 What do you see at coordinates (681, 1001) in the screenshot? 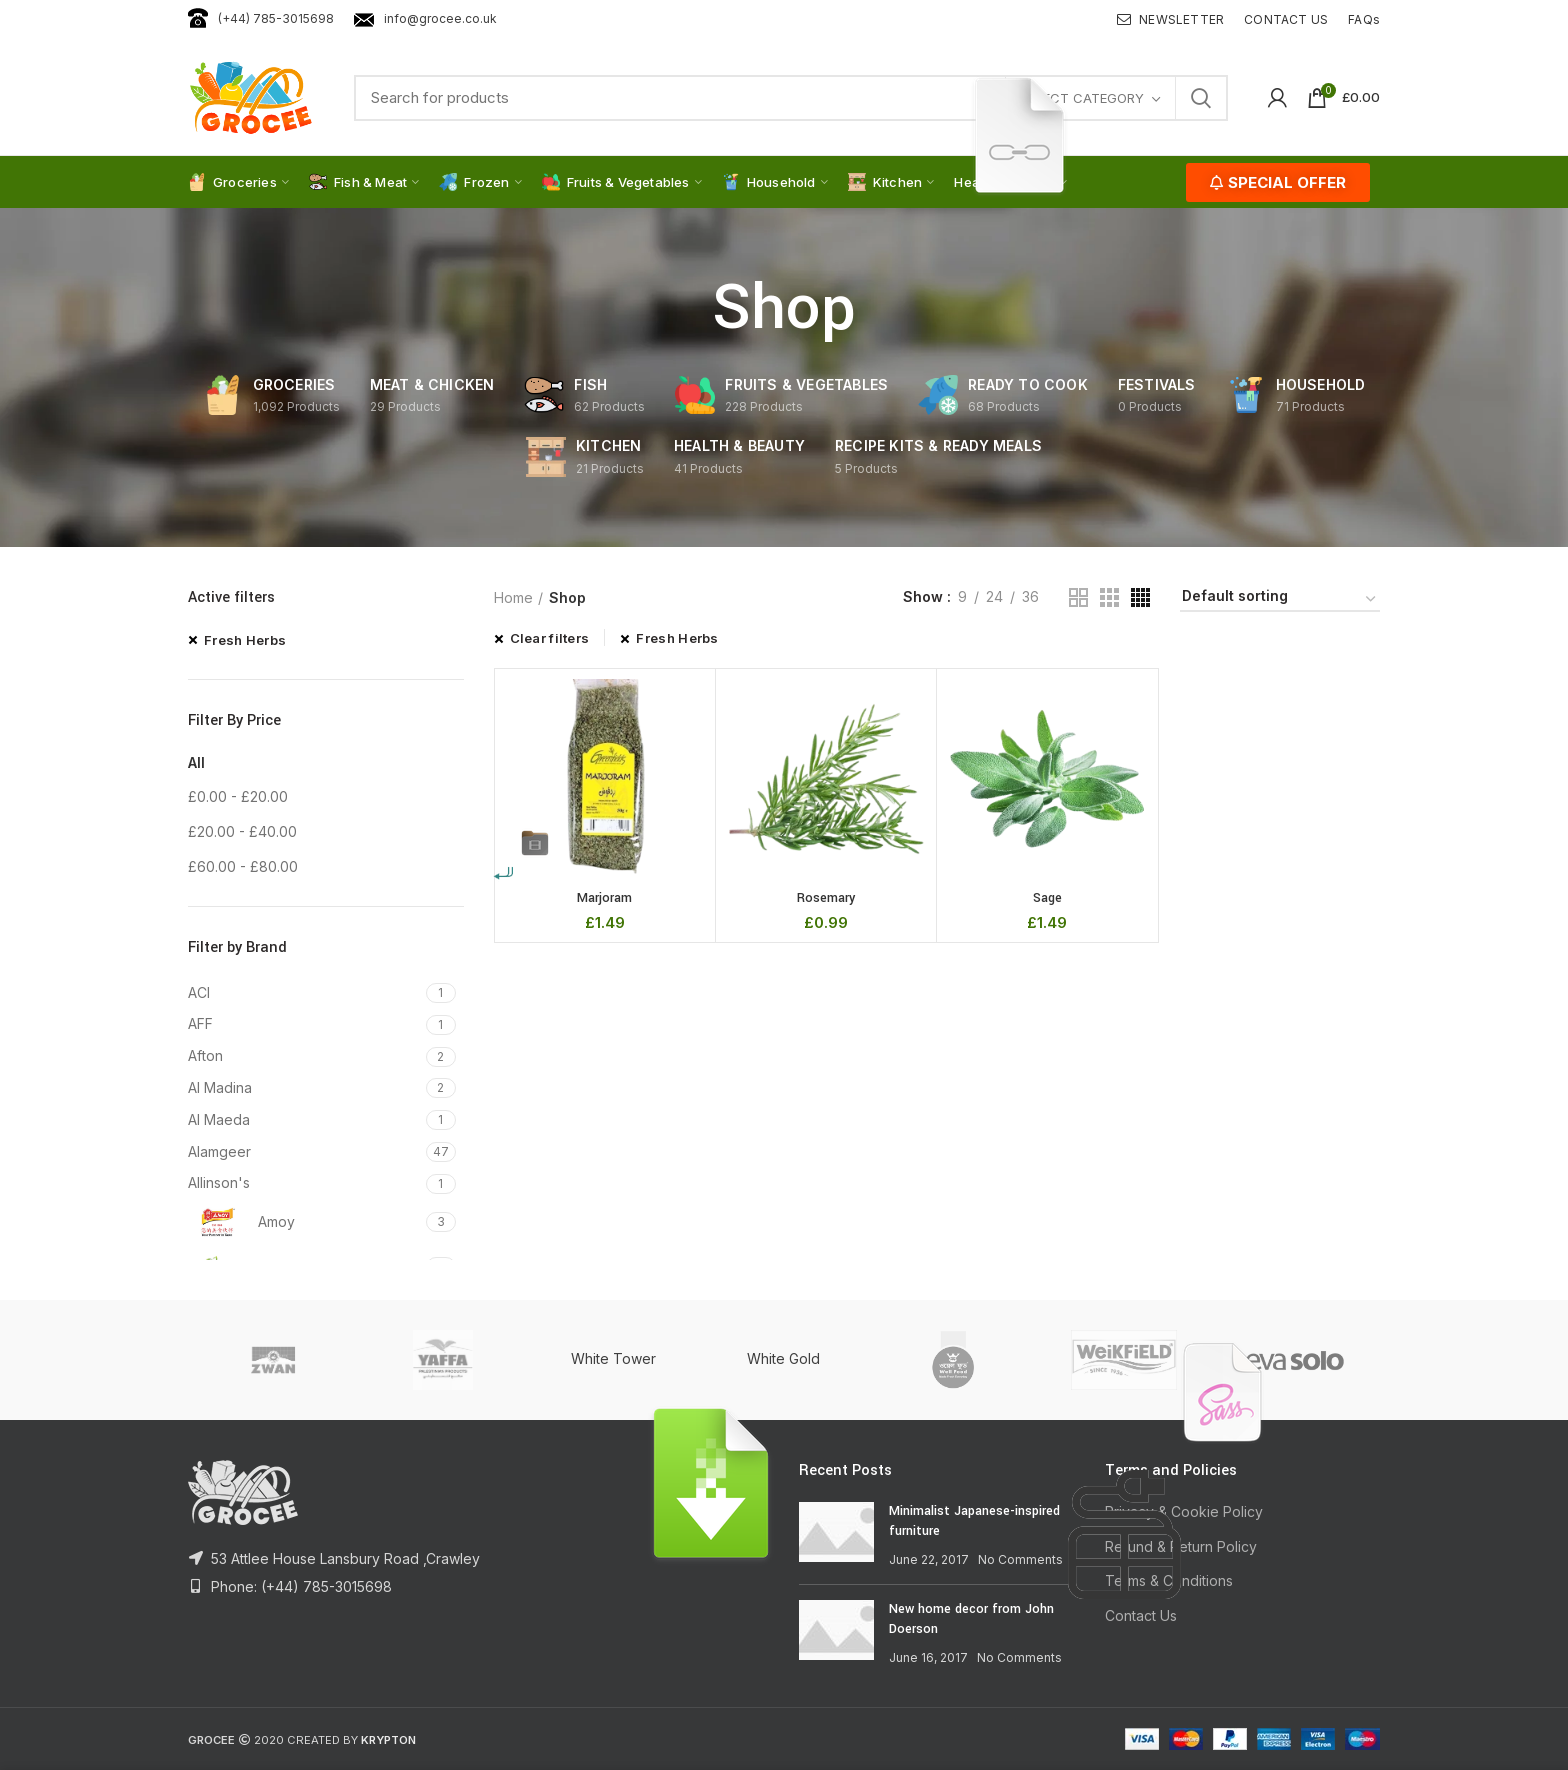
I see `indicates file or folder syncing to cloud` at bounding box center [681, 1001].